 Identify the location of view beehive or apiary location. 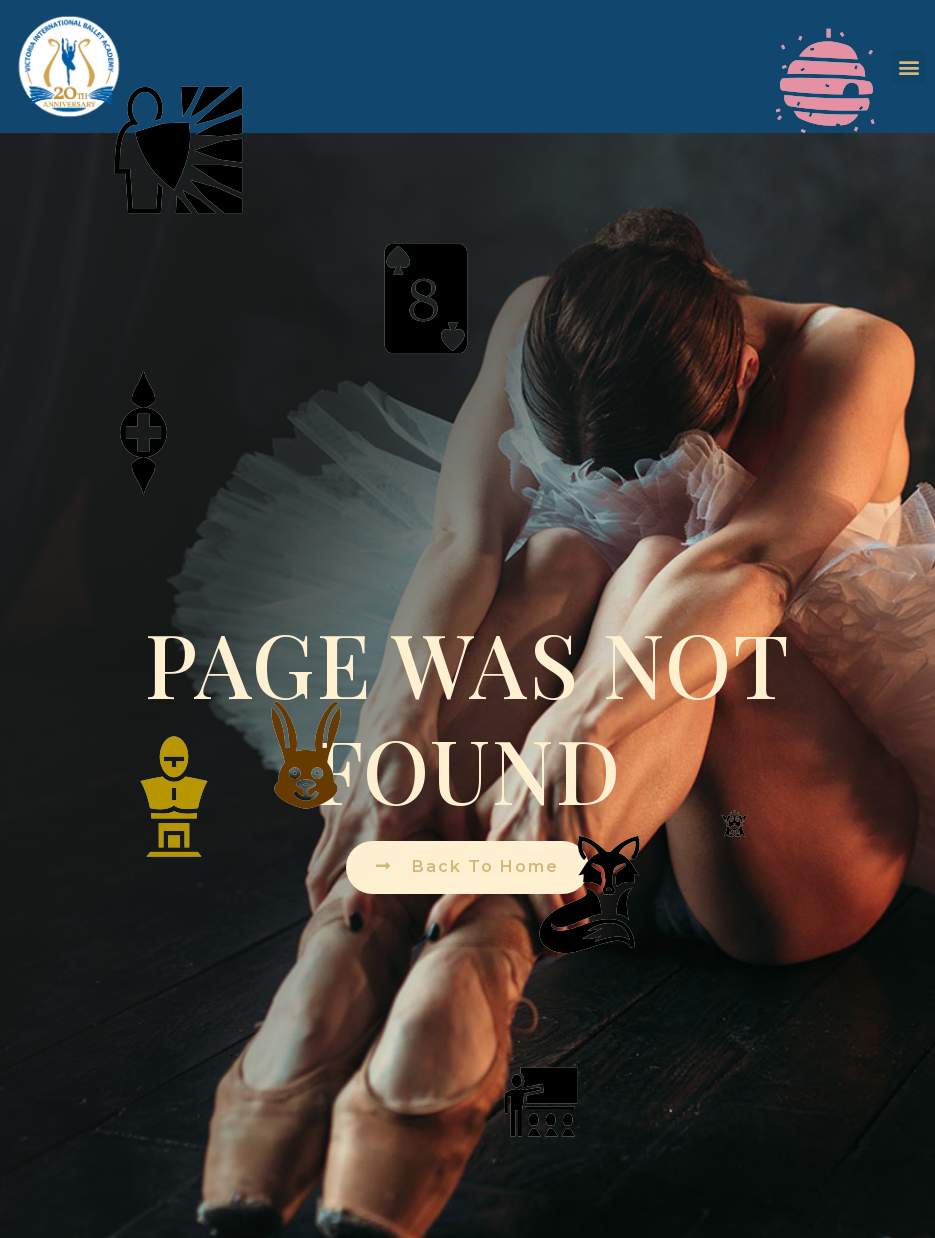
(827, 80).